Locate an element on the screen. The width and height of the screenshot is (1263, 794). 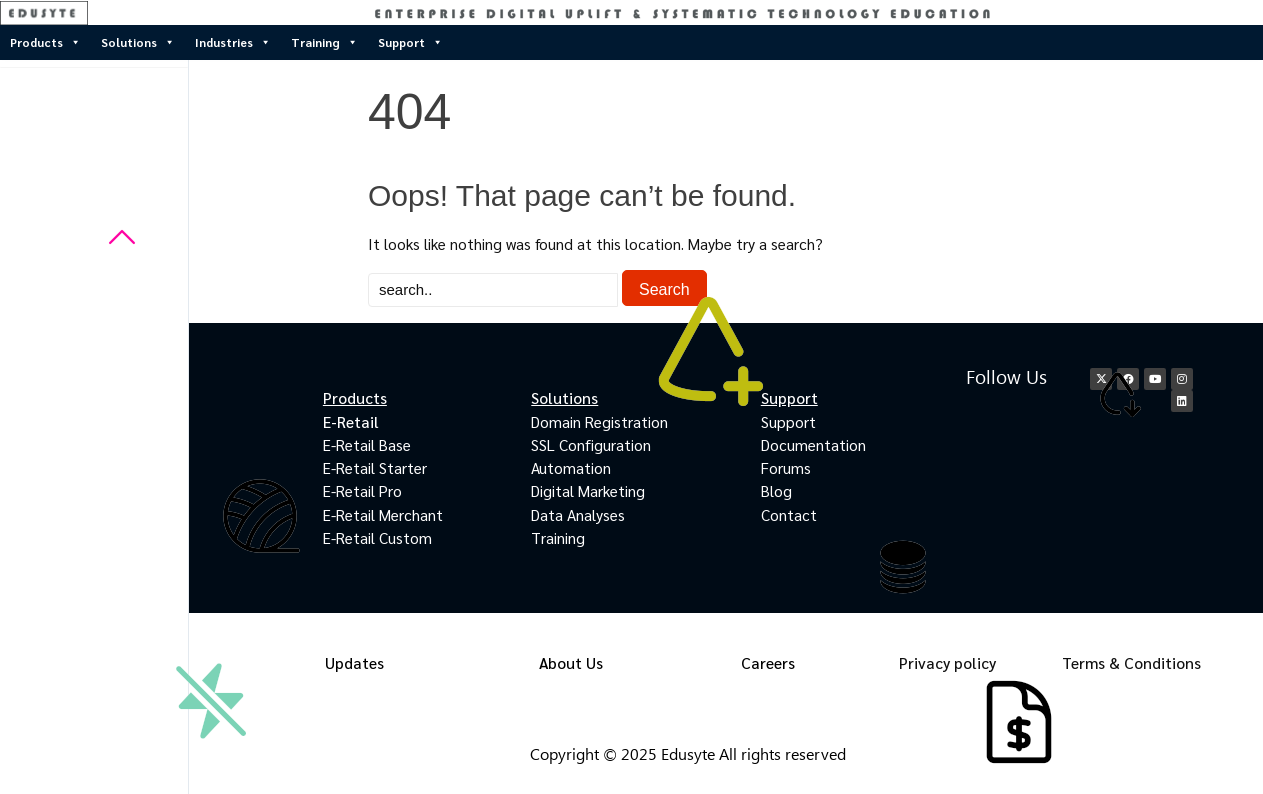
collapse an expanded section is located at coordinates (122, 237).